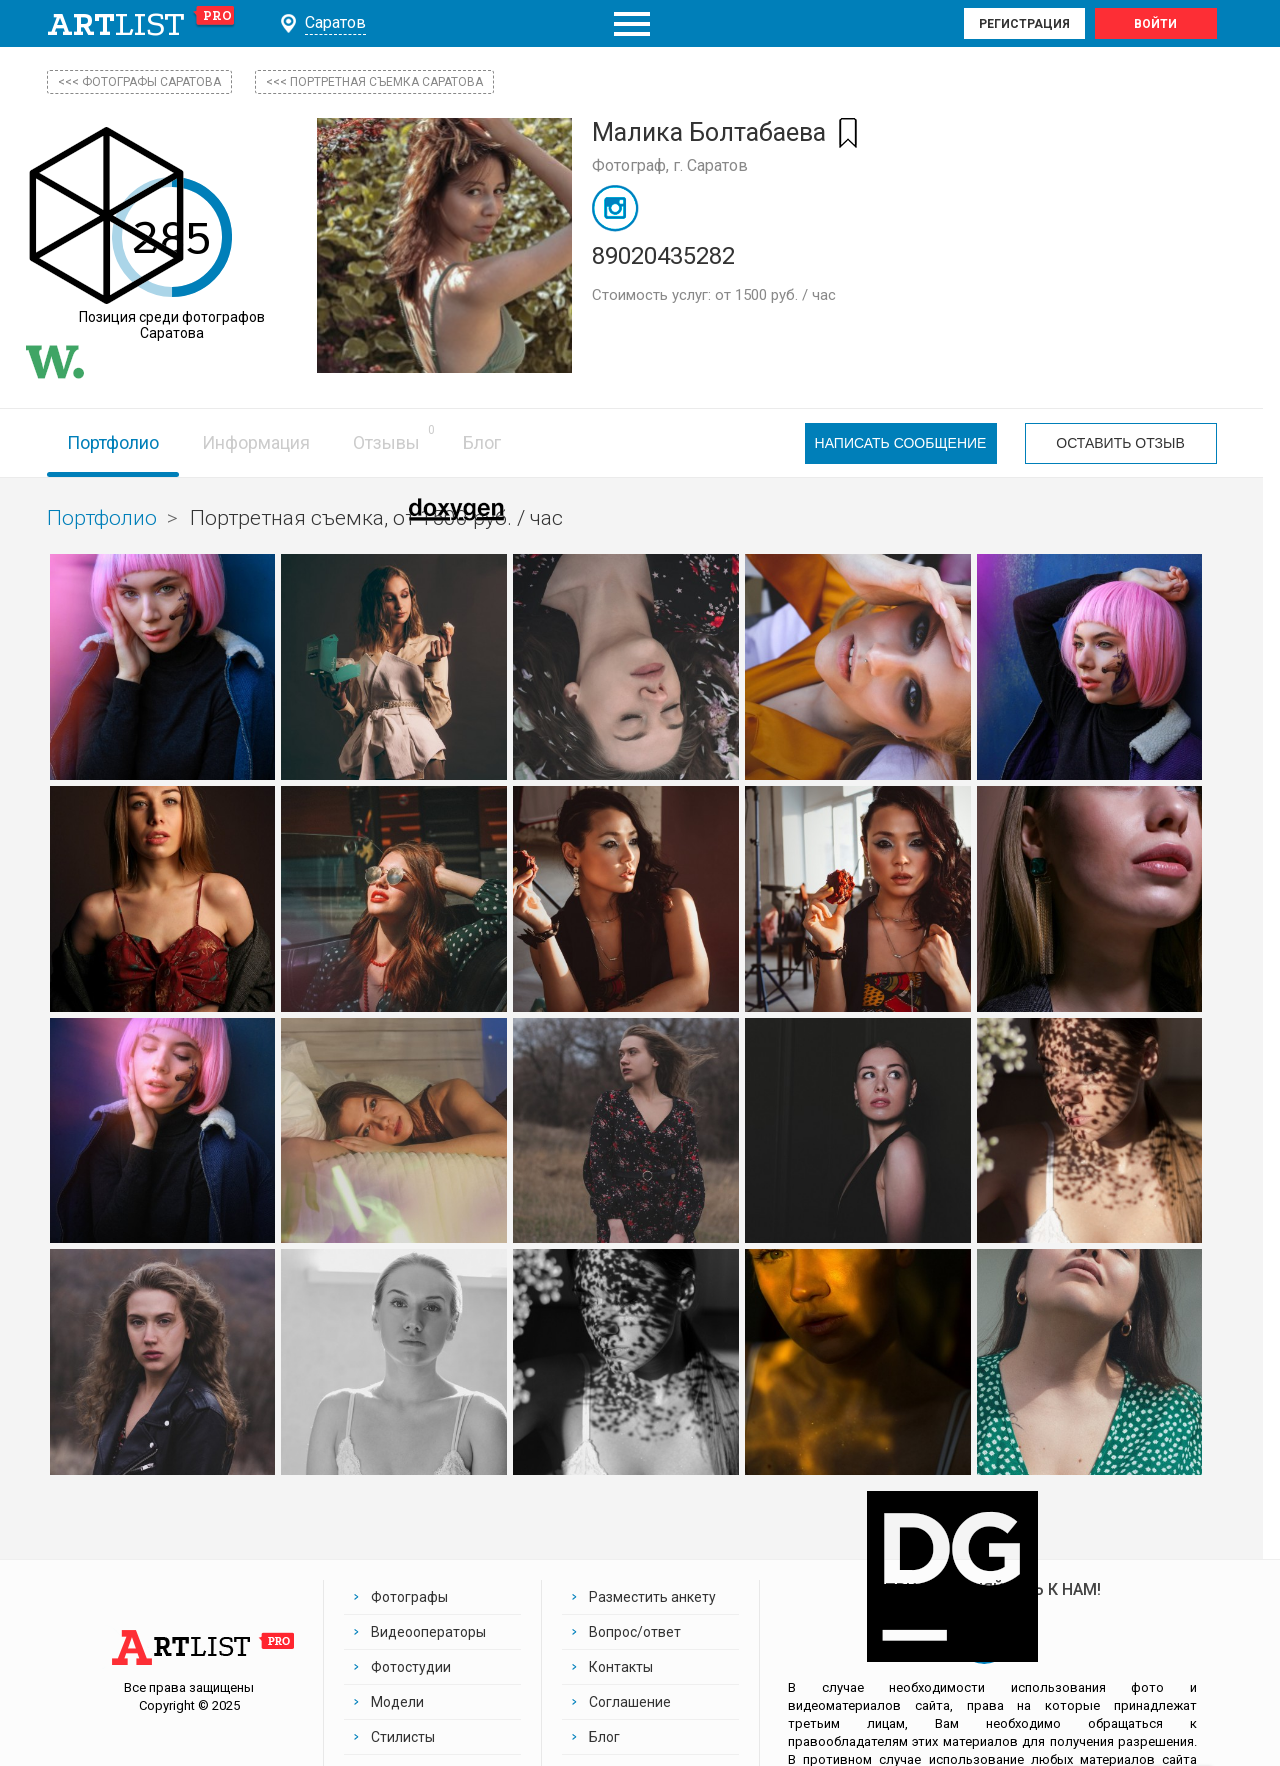 This screenshot has width=1280, height=1766. What do you see at coordinates (106, 215) in the screenshot?
I see `vfairs virtual events platform logo` at bounding box center [106, 215].